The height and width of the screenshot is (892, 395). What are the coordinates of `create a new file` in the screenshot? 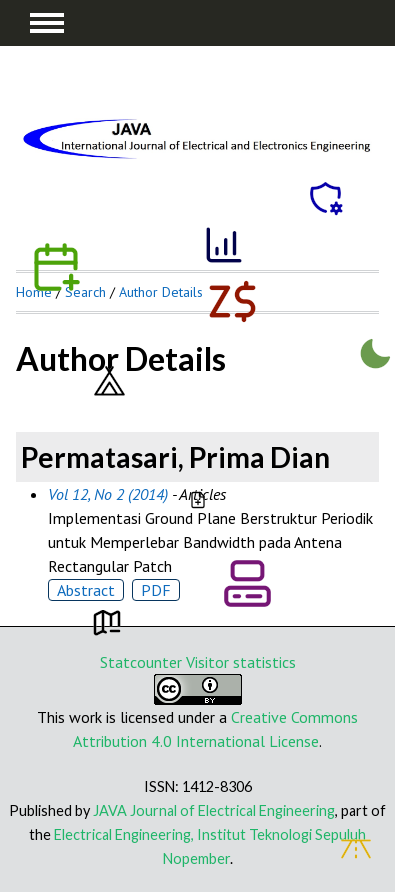 It's located at (198, 500).